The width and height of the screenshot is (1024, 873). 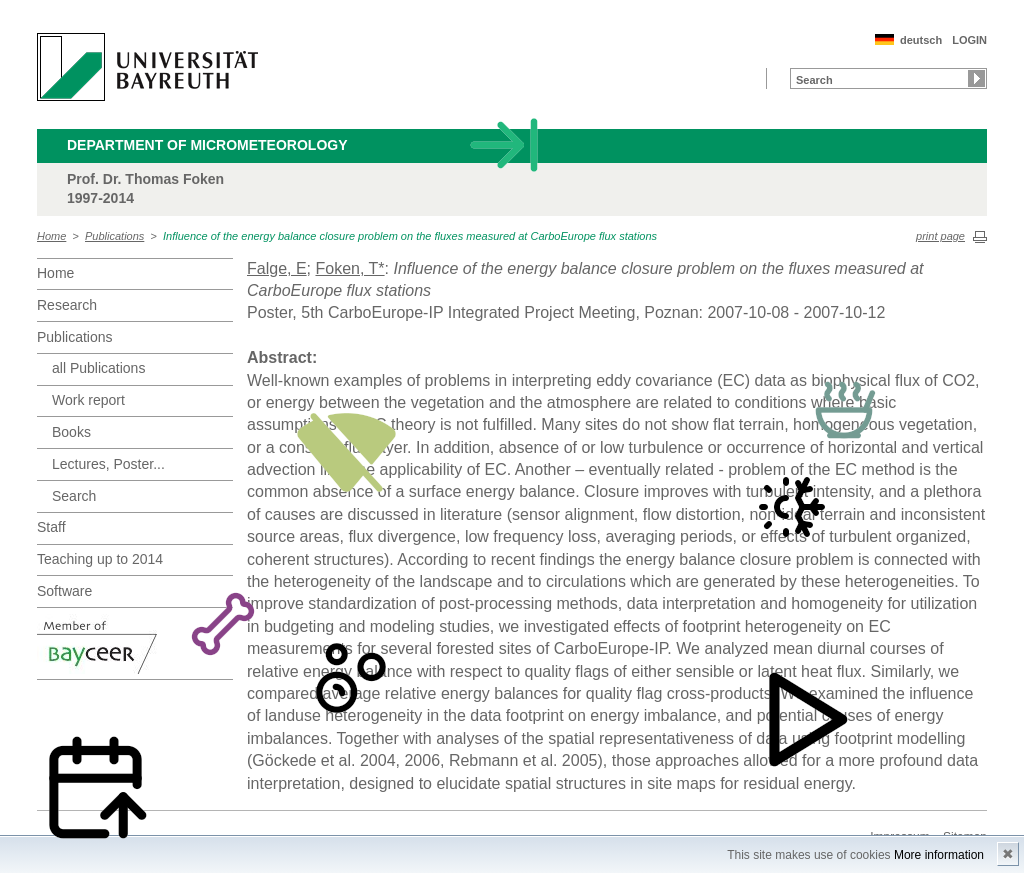 What do you see at coordinates (504, 145) in the screenshot?
I see `move item to the end of a list` at bounding box center [504, 145].